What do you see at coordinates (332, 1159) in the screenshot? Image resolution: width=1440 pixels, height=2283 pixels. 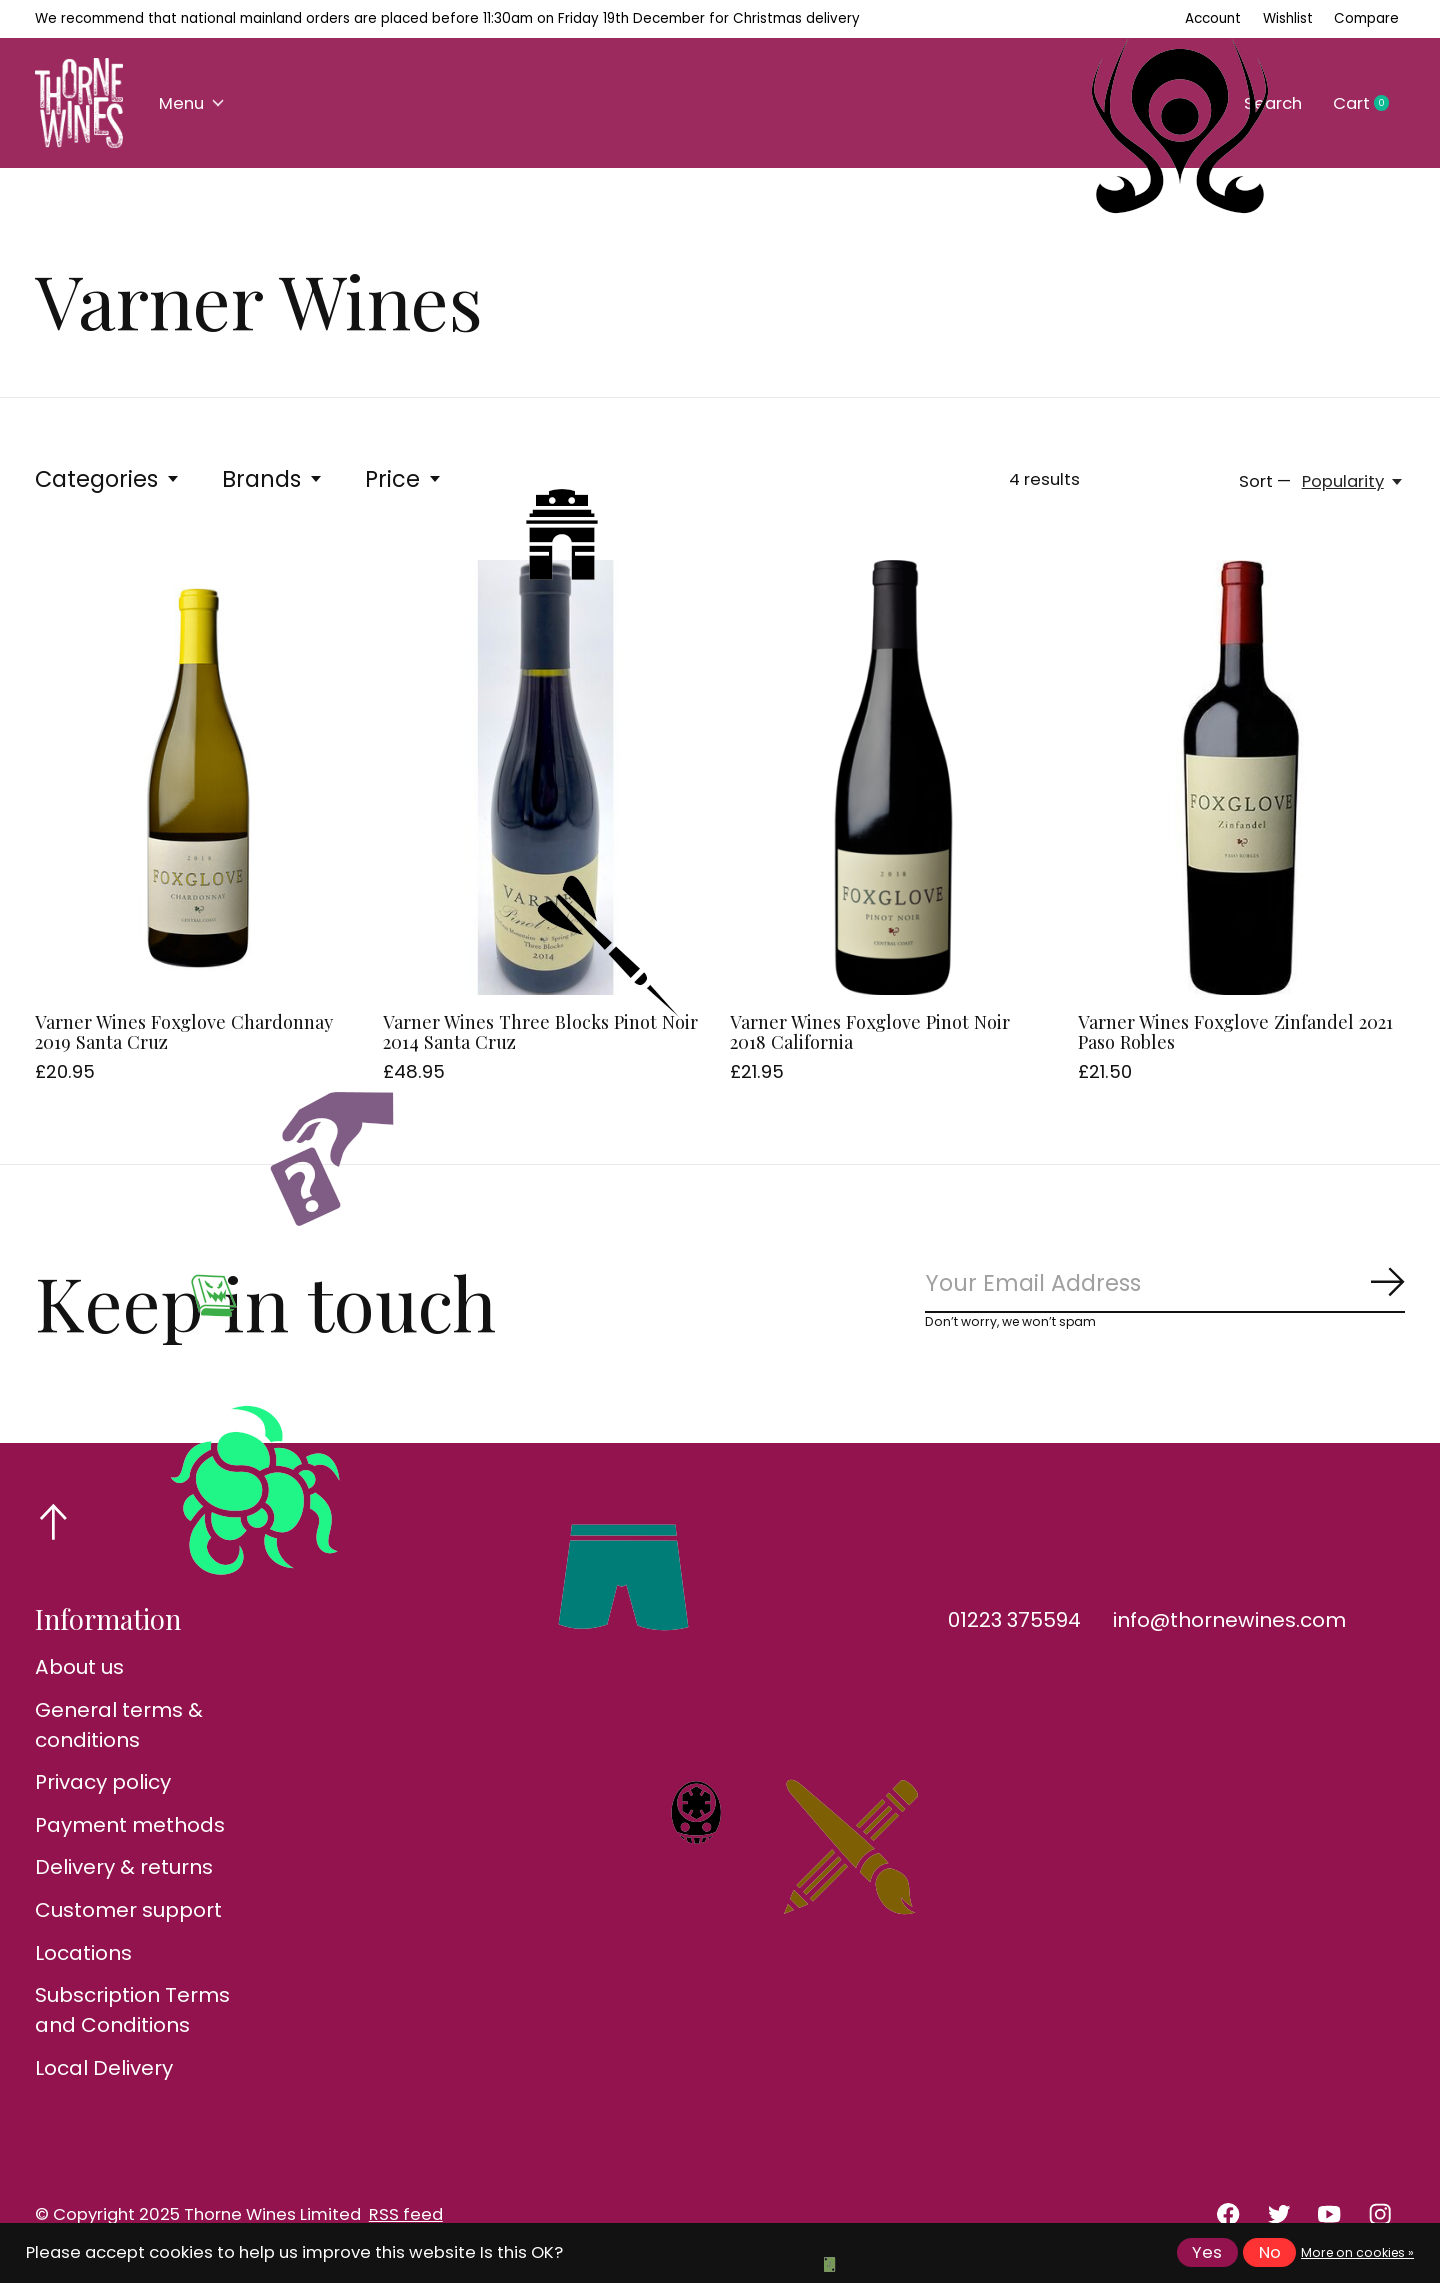 I see `draw a random card from the deck` at bounding box center [332, 1159].